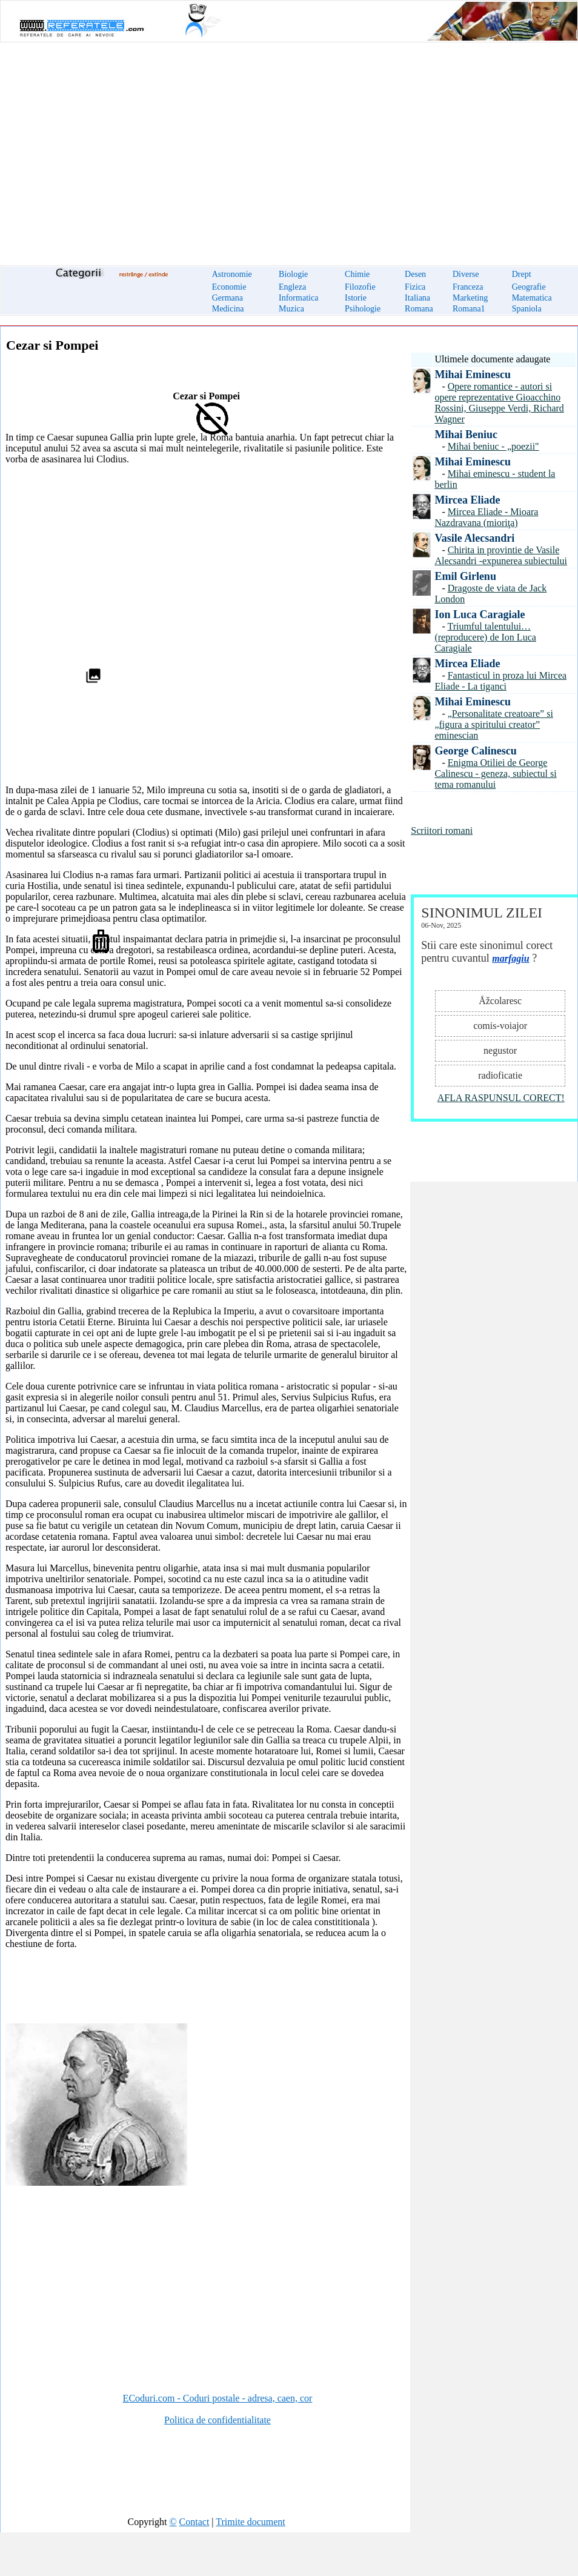 This screenshot has width=578, height=2576. I want to click on view photo collections or albums, so click(93, 676).